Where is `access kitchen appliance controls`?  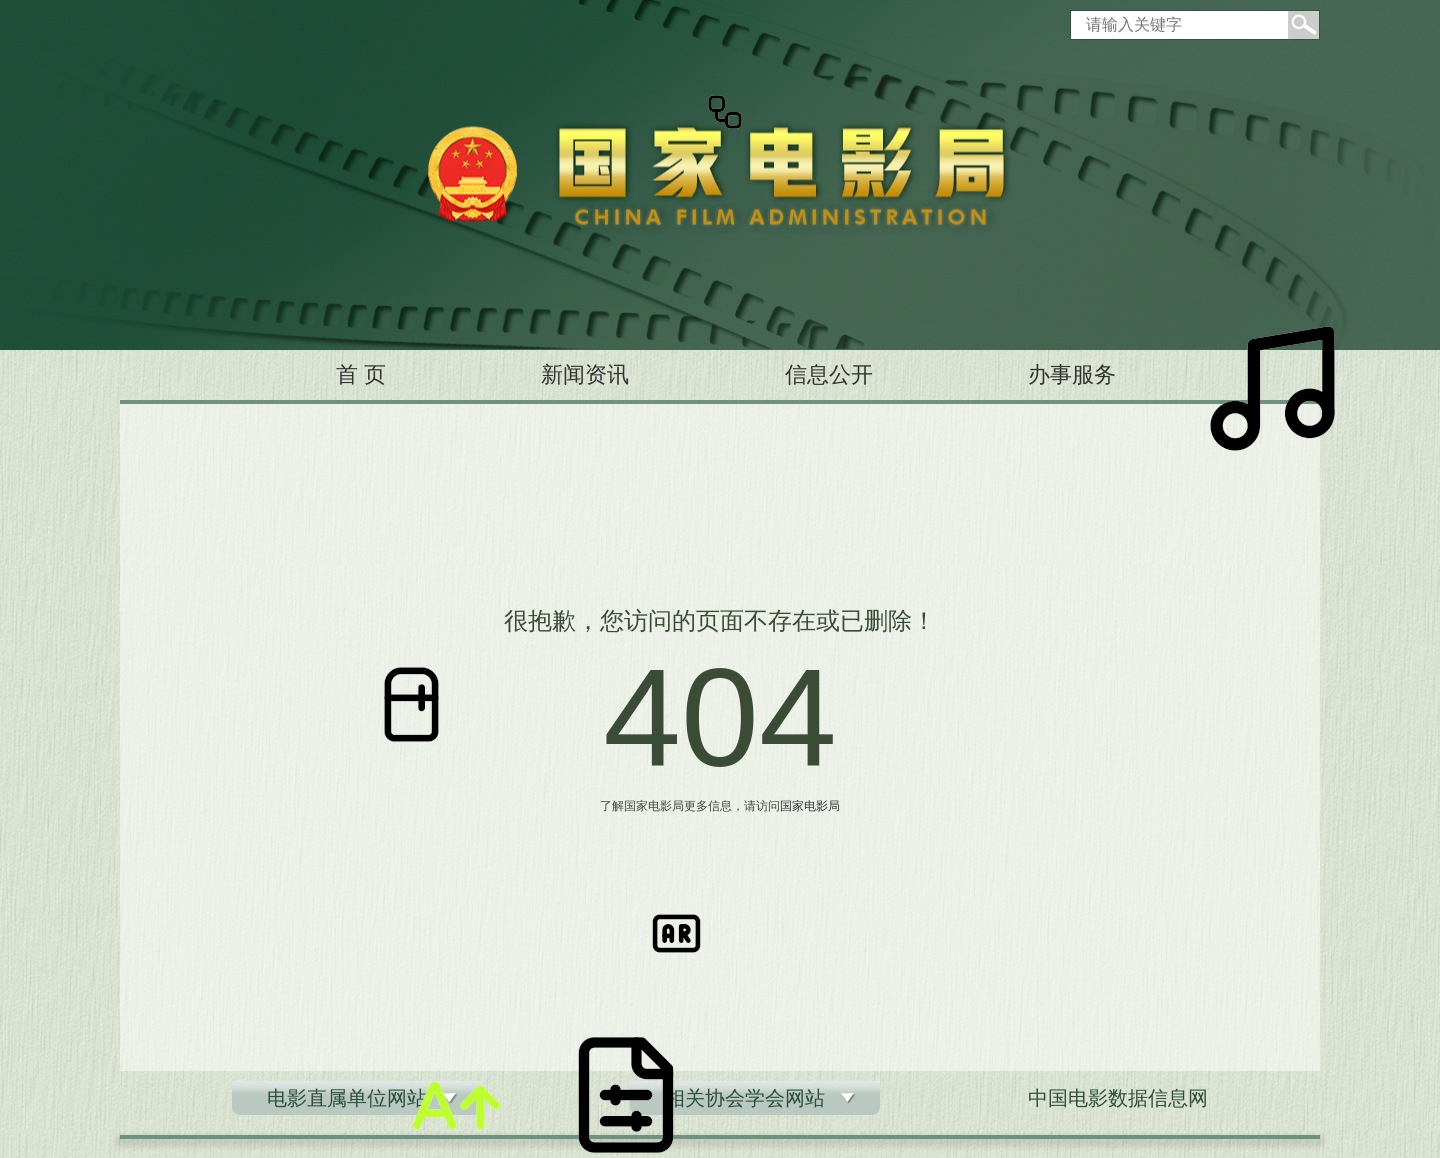 access kitchen appliance controls is located at coordinates (411, 704).